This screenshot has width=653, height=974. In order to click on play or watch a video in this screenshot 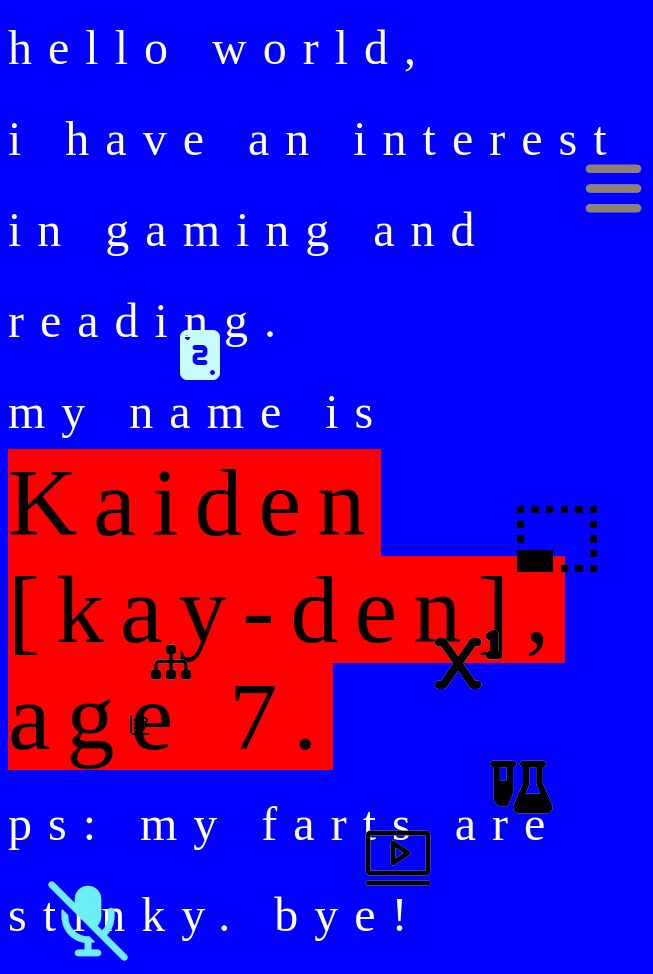, I will do `click(398, 858)`.